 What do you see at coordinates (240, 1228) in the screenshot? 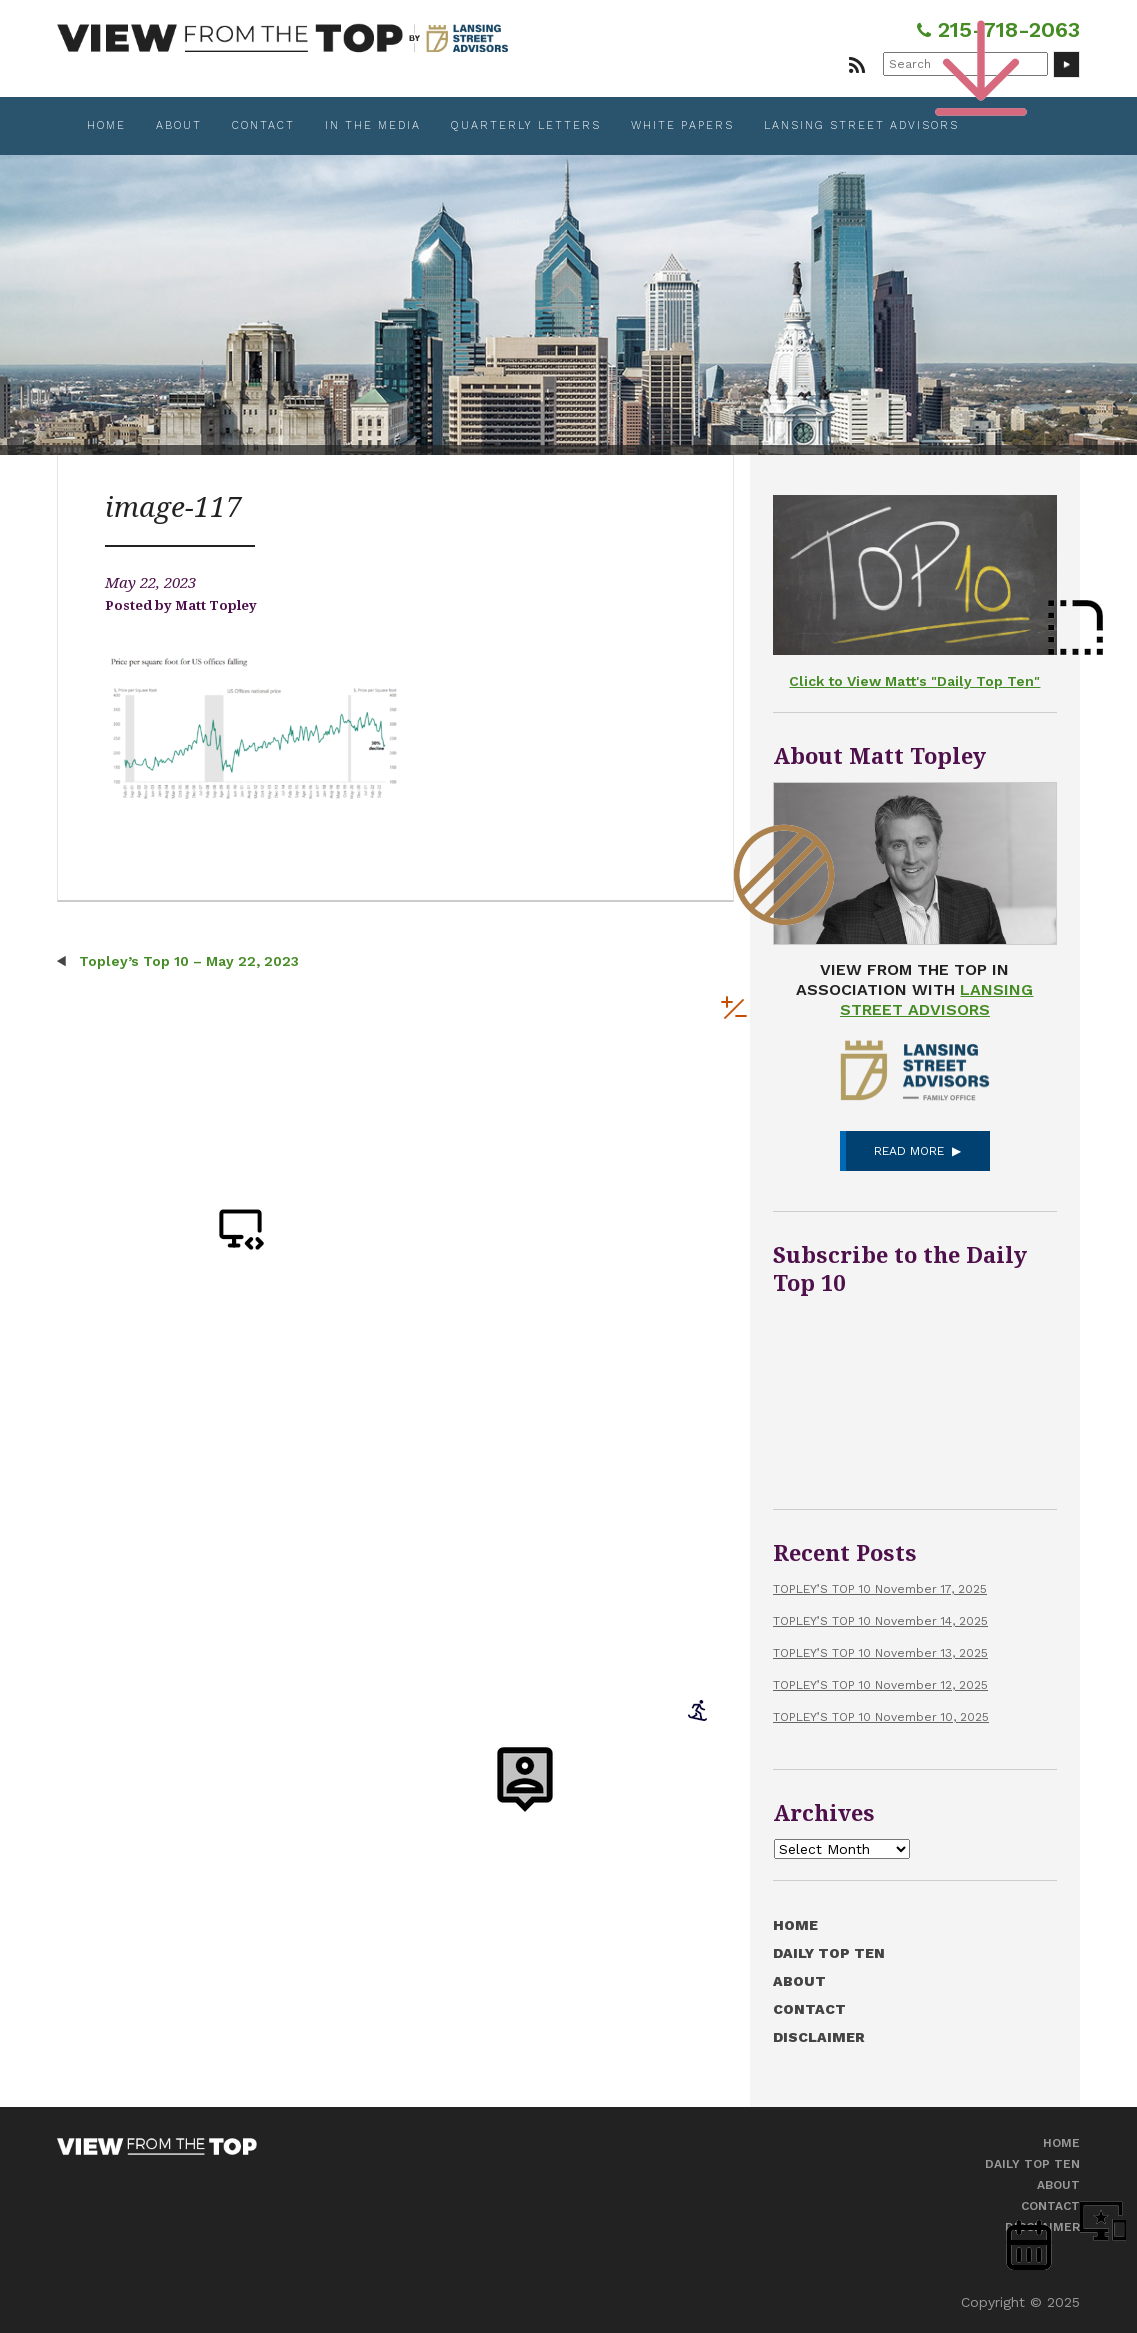
I see `access desktop development environment` at bounding box center [240, 1228].